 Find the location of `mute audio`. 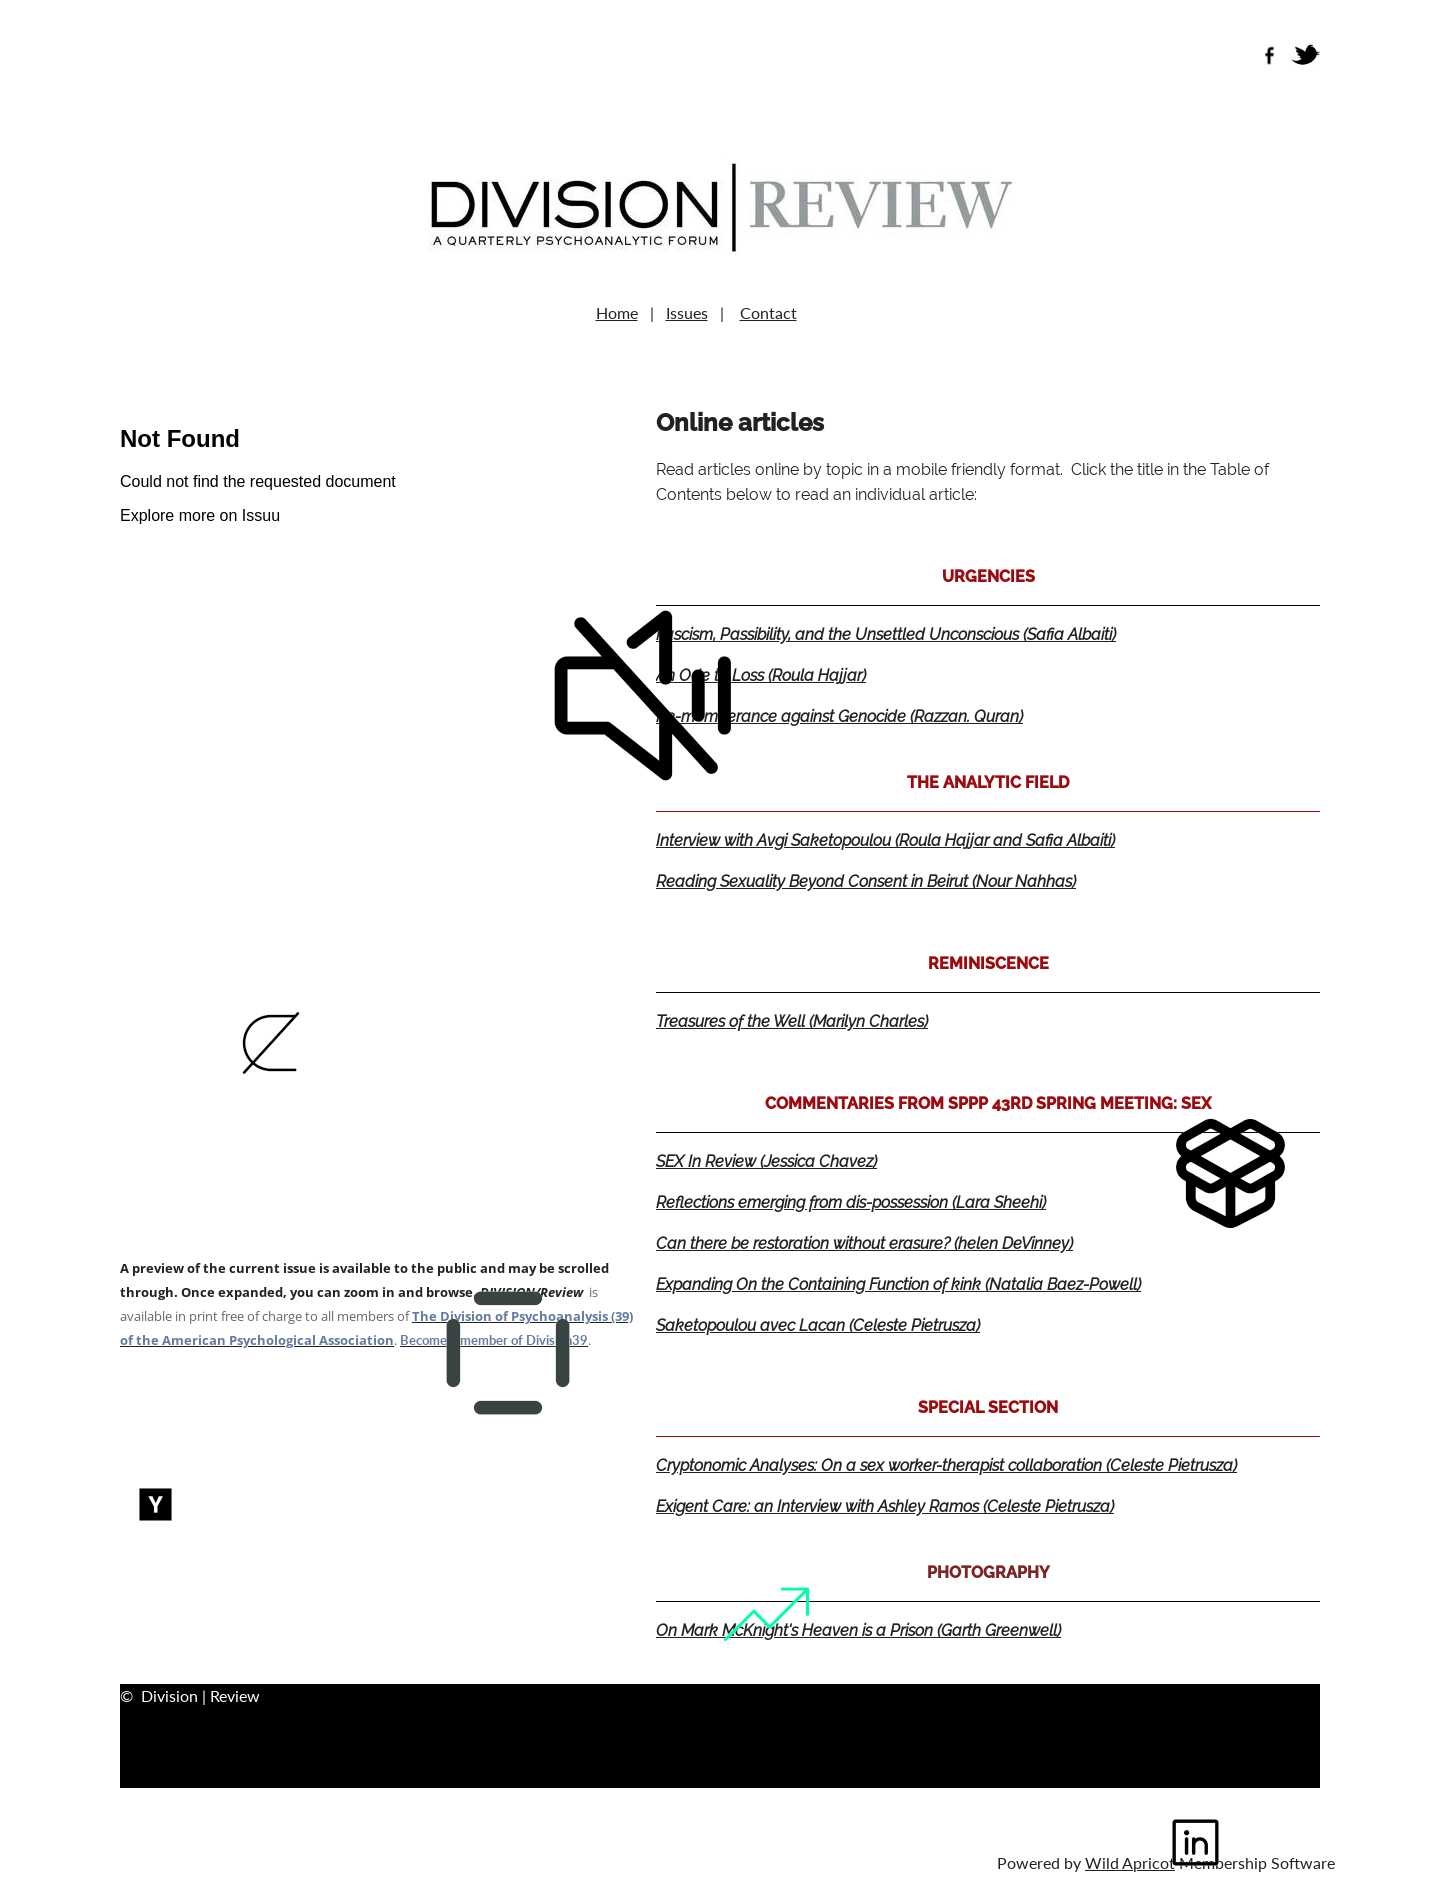

mute audio is located at coordinates (639, 695).